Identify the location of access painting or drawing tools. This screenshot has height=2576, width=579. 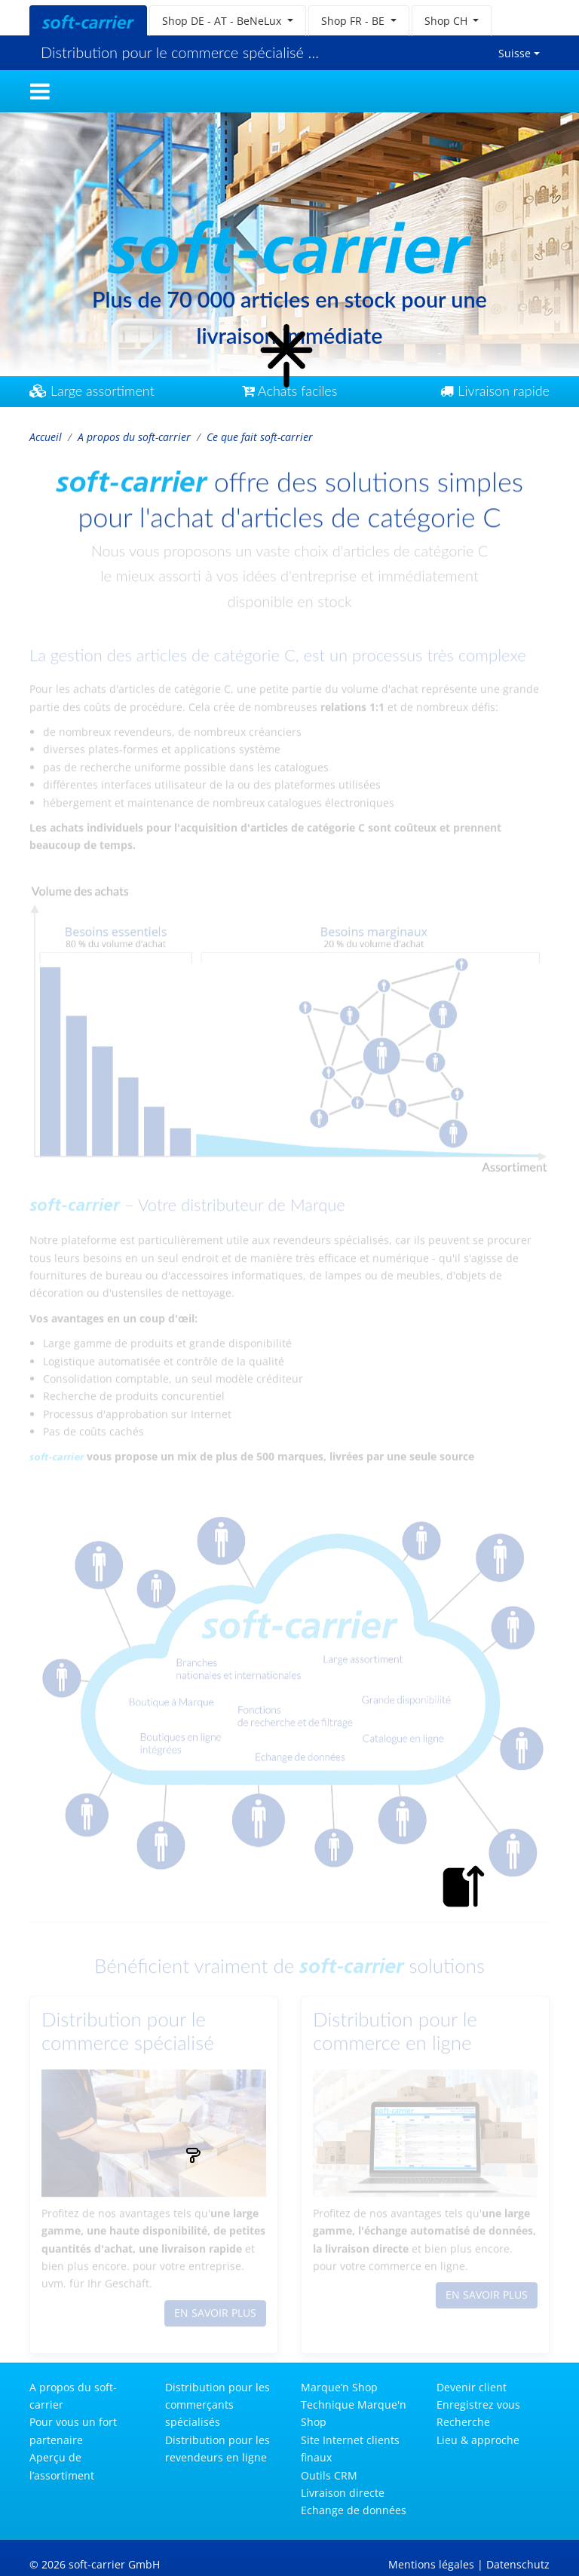
(192, 2155).